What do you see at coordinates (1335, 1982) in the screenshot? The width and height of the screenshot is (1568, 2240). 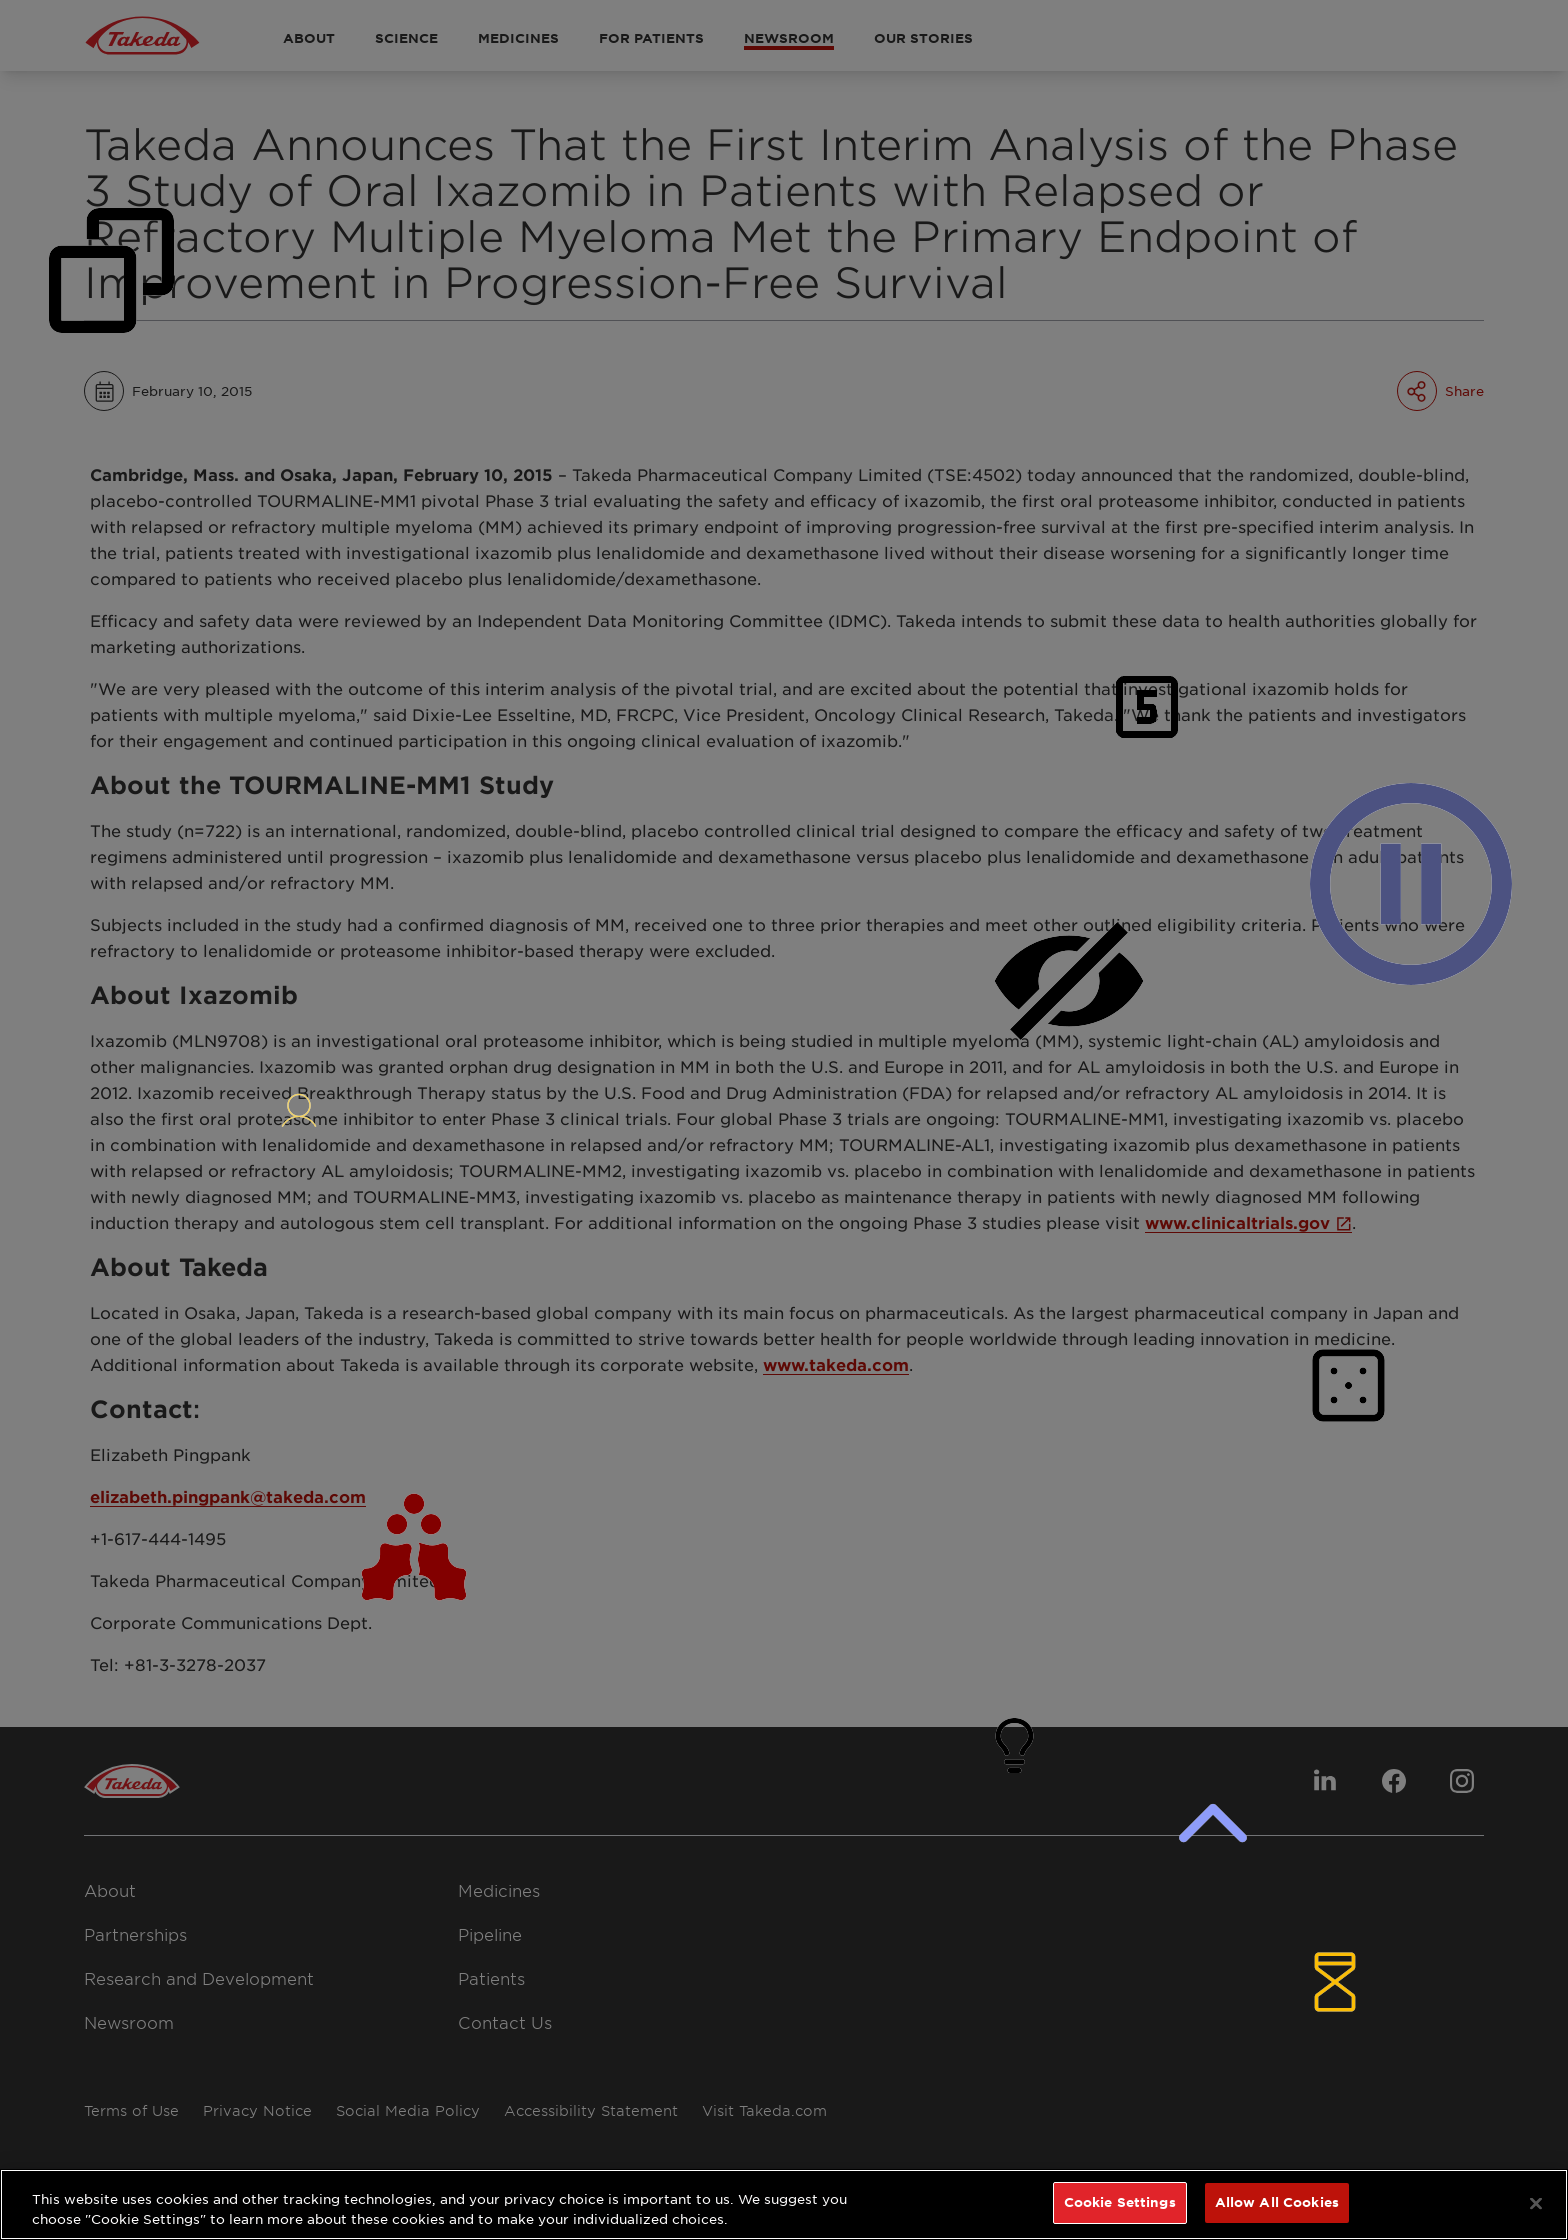 I see `indicates a timer or countdown in progress` at bounding box center [1335, 1982].